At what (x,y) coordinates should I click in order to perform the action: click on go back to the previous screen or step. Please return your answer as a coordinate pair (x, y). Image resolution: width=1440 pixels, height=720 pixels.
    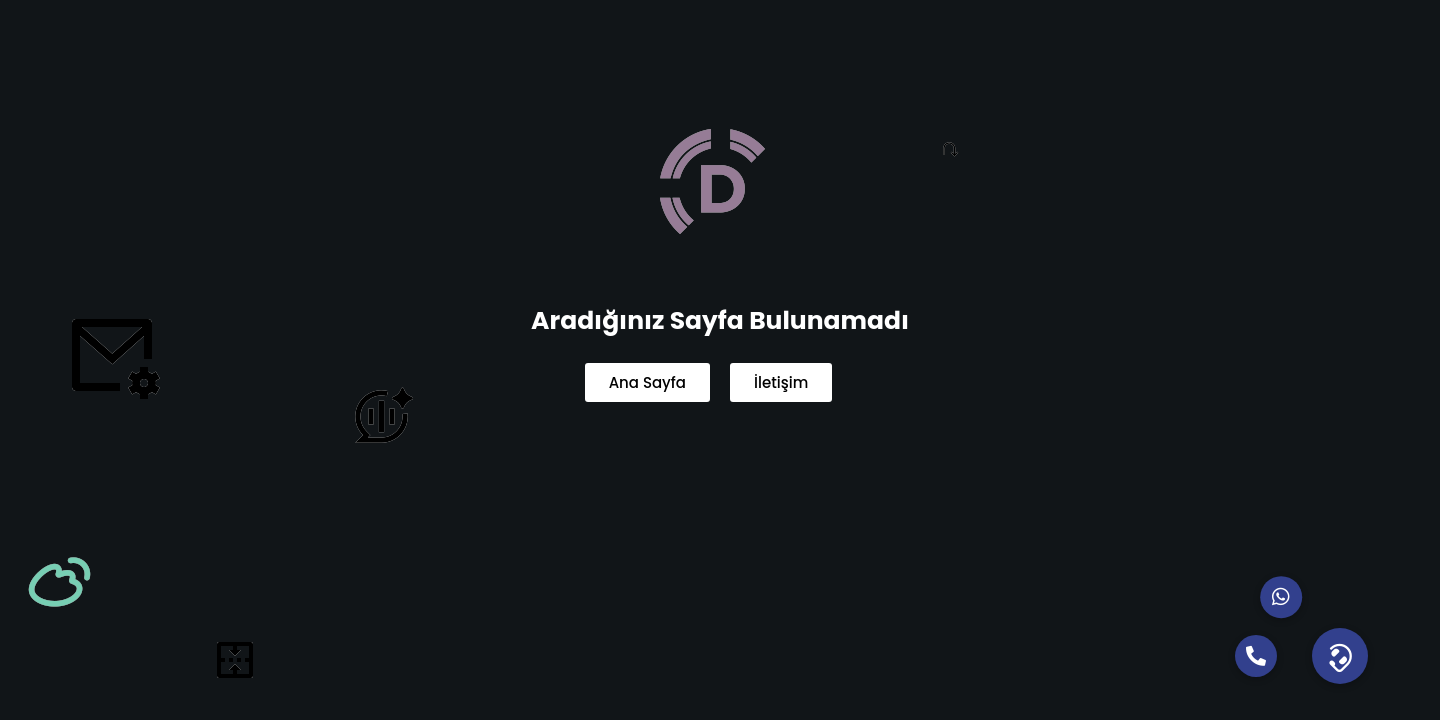
    Looking at the image, I should click on (950, 149).